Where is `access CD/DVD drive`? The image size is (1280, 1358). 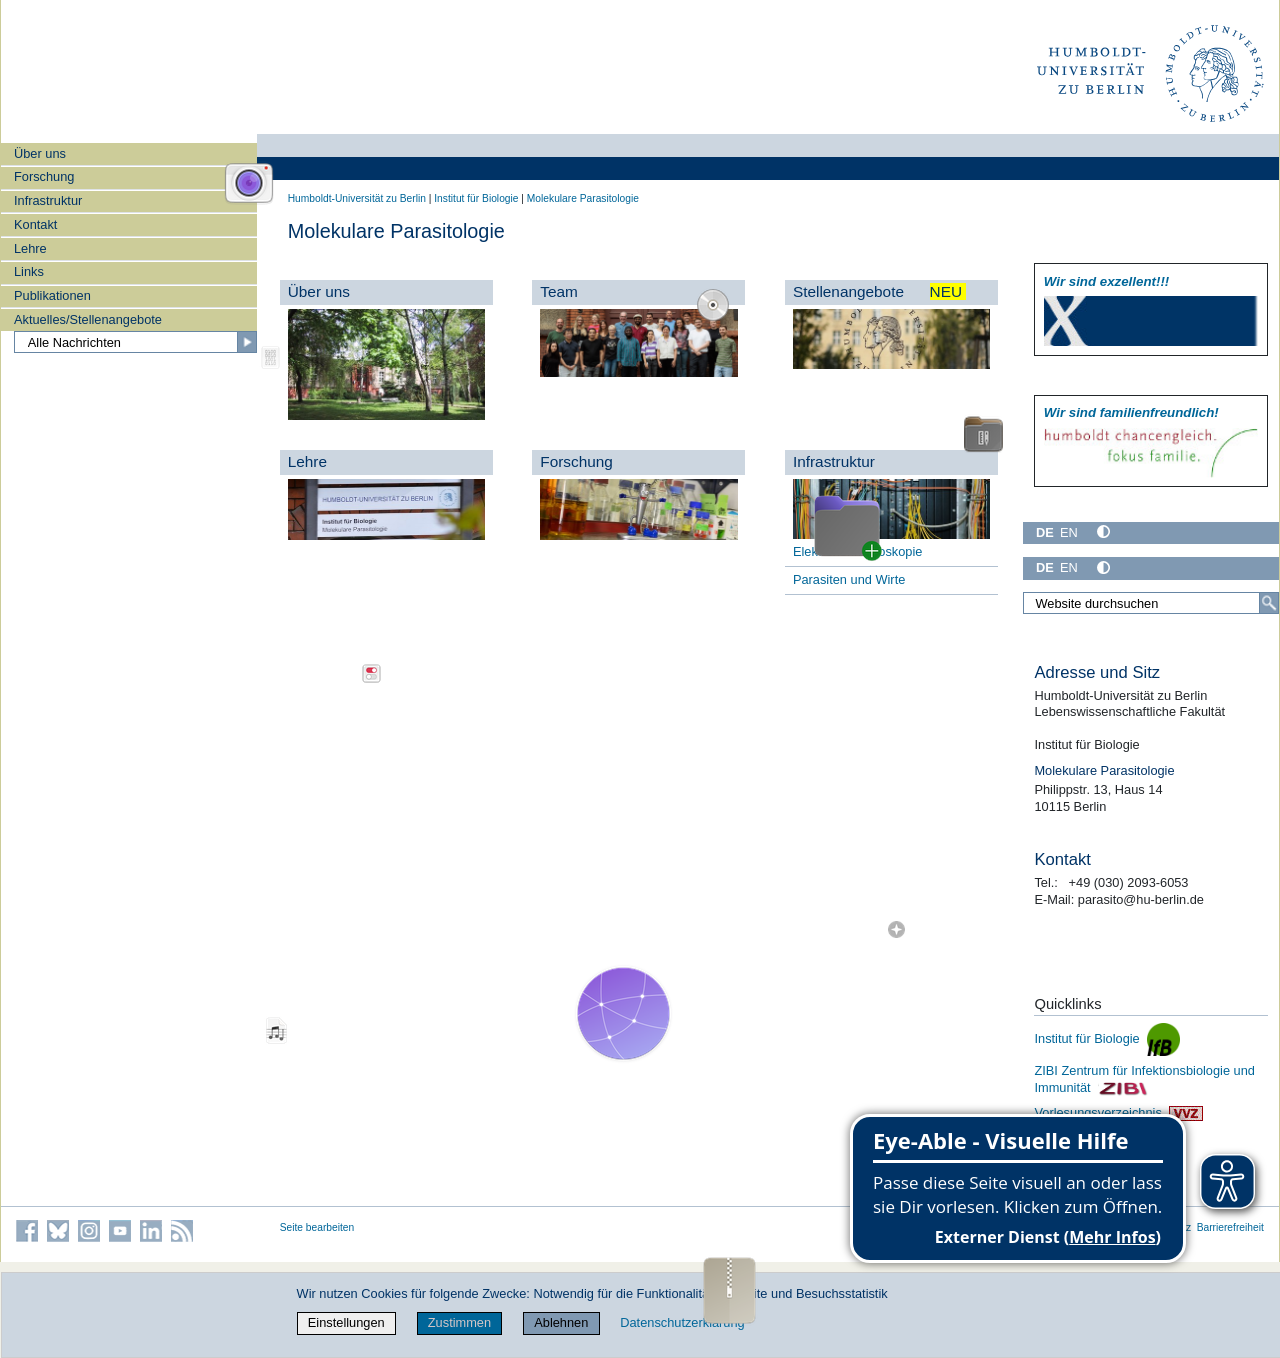 access CD/DVD drive is located at coordinates (713, 305).